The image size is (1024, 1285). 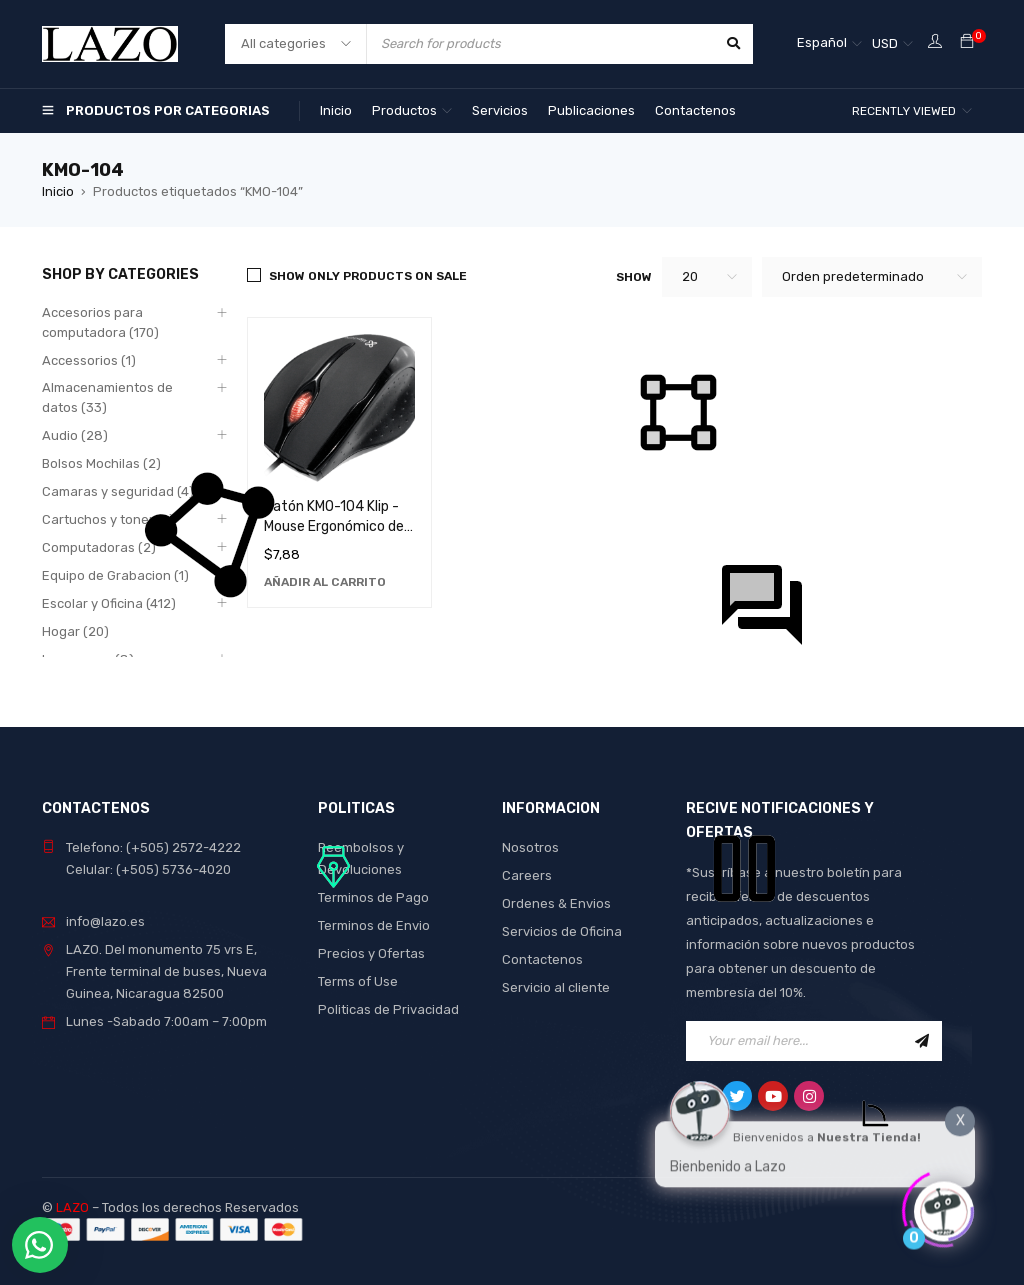 I want to click on access drawing or illustration tools, so click(x=333, y=865).